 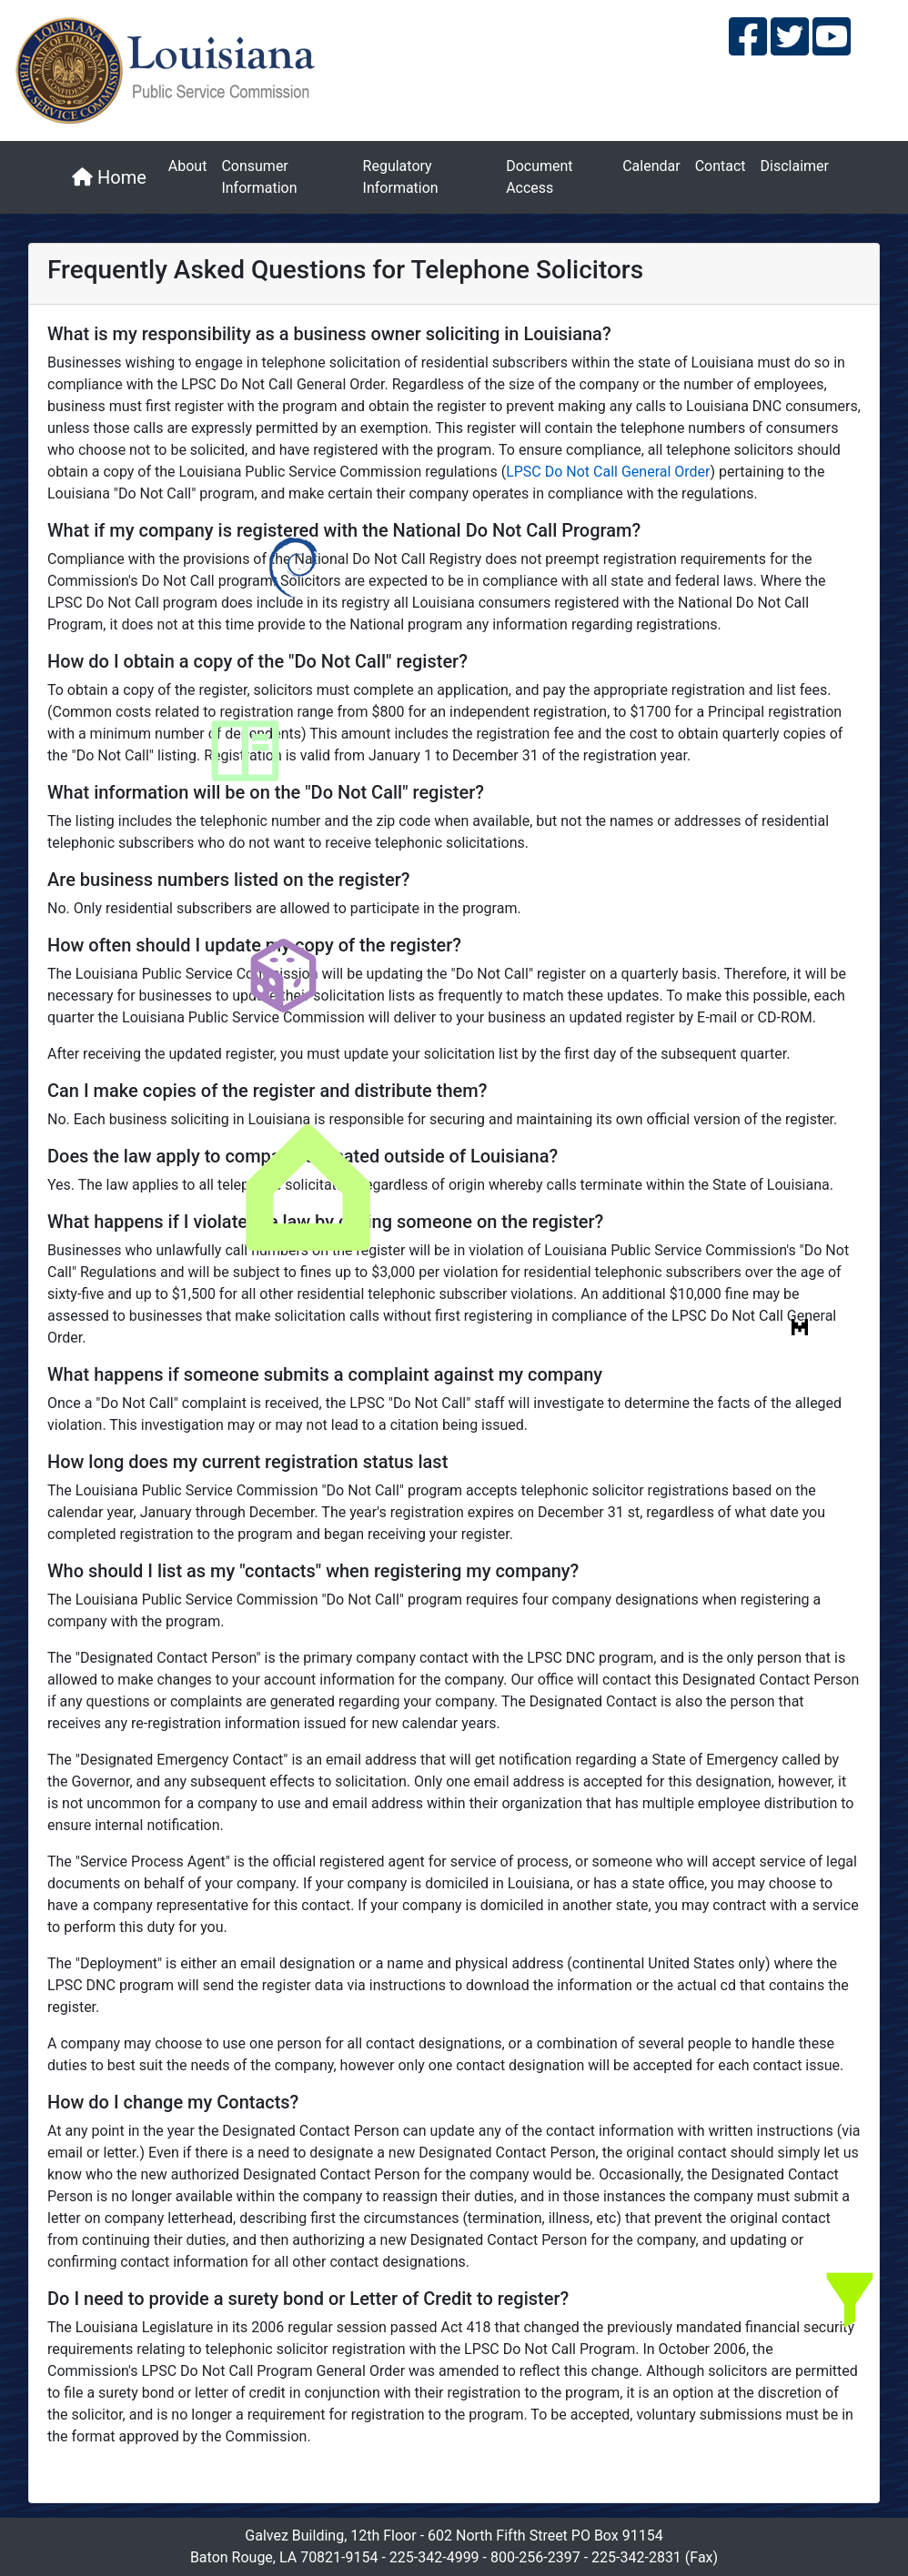 What do you see at coordinates (850, 2299) in the screenshot?
I see `filter or sort content` at bounding box center [850, 2299].